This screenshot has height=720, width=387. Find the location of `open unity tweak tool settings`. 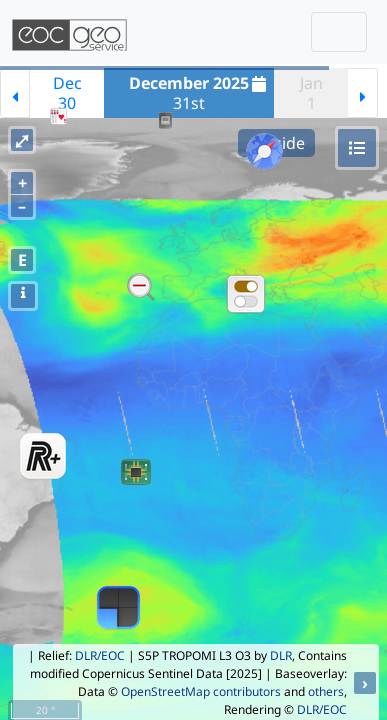

open unity tweak tool settings is located at coordinates (246, 294).